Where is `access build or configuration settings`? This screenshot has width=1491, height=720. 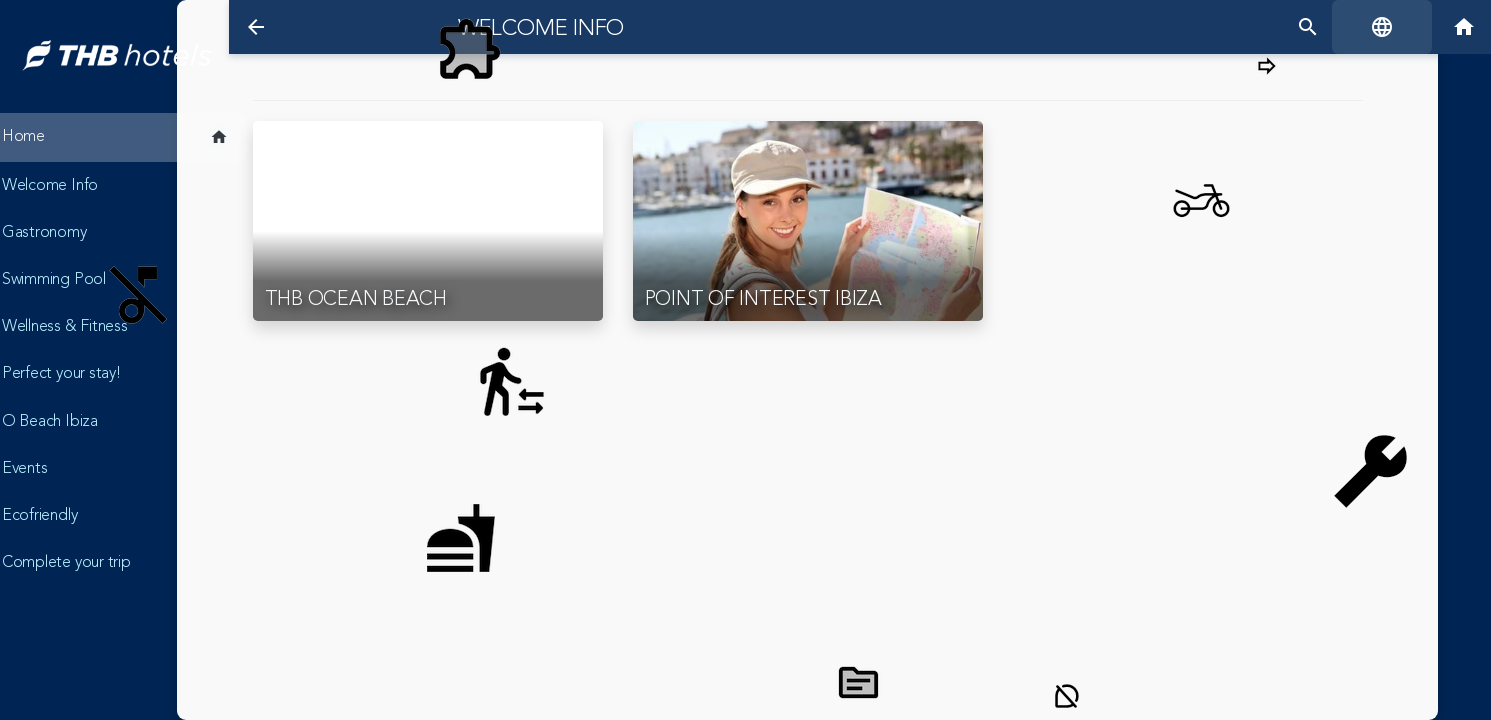 access build or configuration settings is located at coordinates (1370, 471).